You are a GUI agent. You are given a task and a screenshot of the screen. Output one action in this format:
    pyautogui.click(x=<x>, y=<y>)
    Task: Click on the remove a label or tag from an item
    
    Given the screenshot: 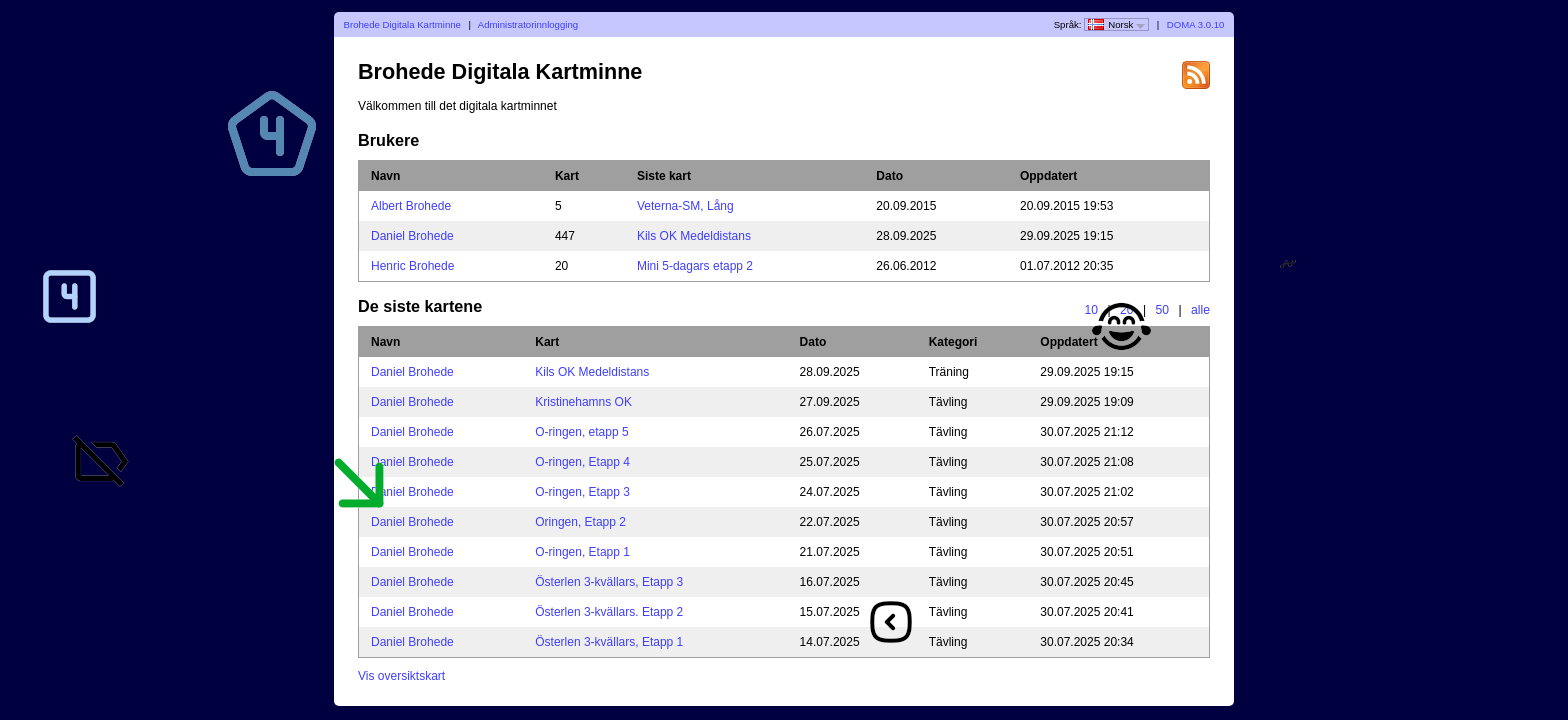 What is the action you would take?
    pyautogui.click(x=100, y=461)
    